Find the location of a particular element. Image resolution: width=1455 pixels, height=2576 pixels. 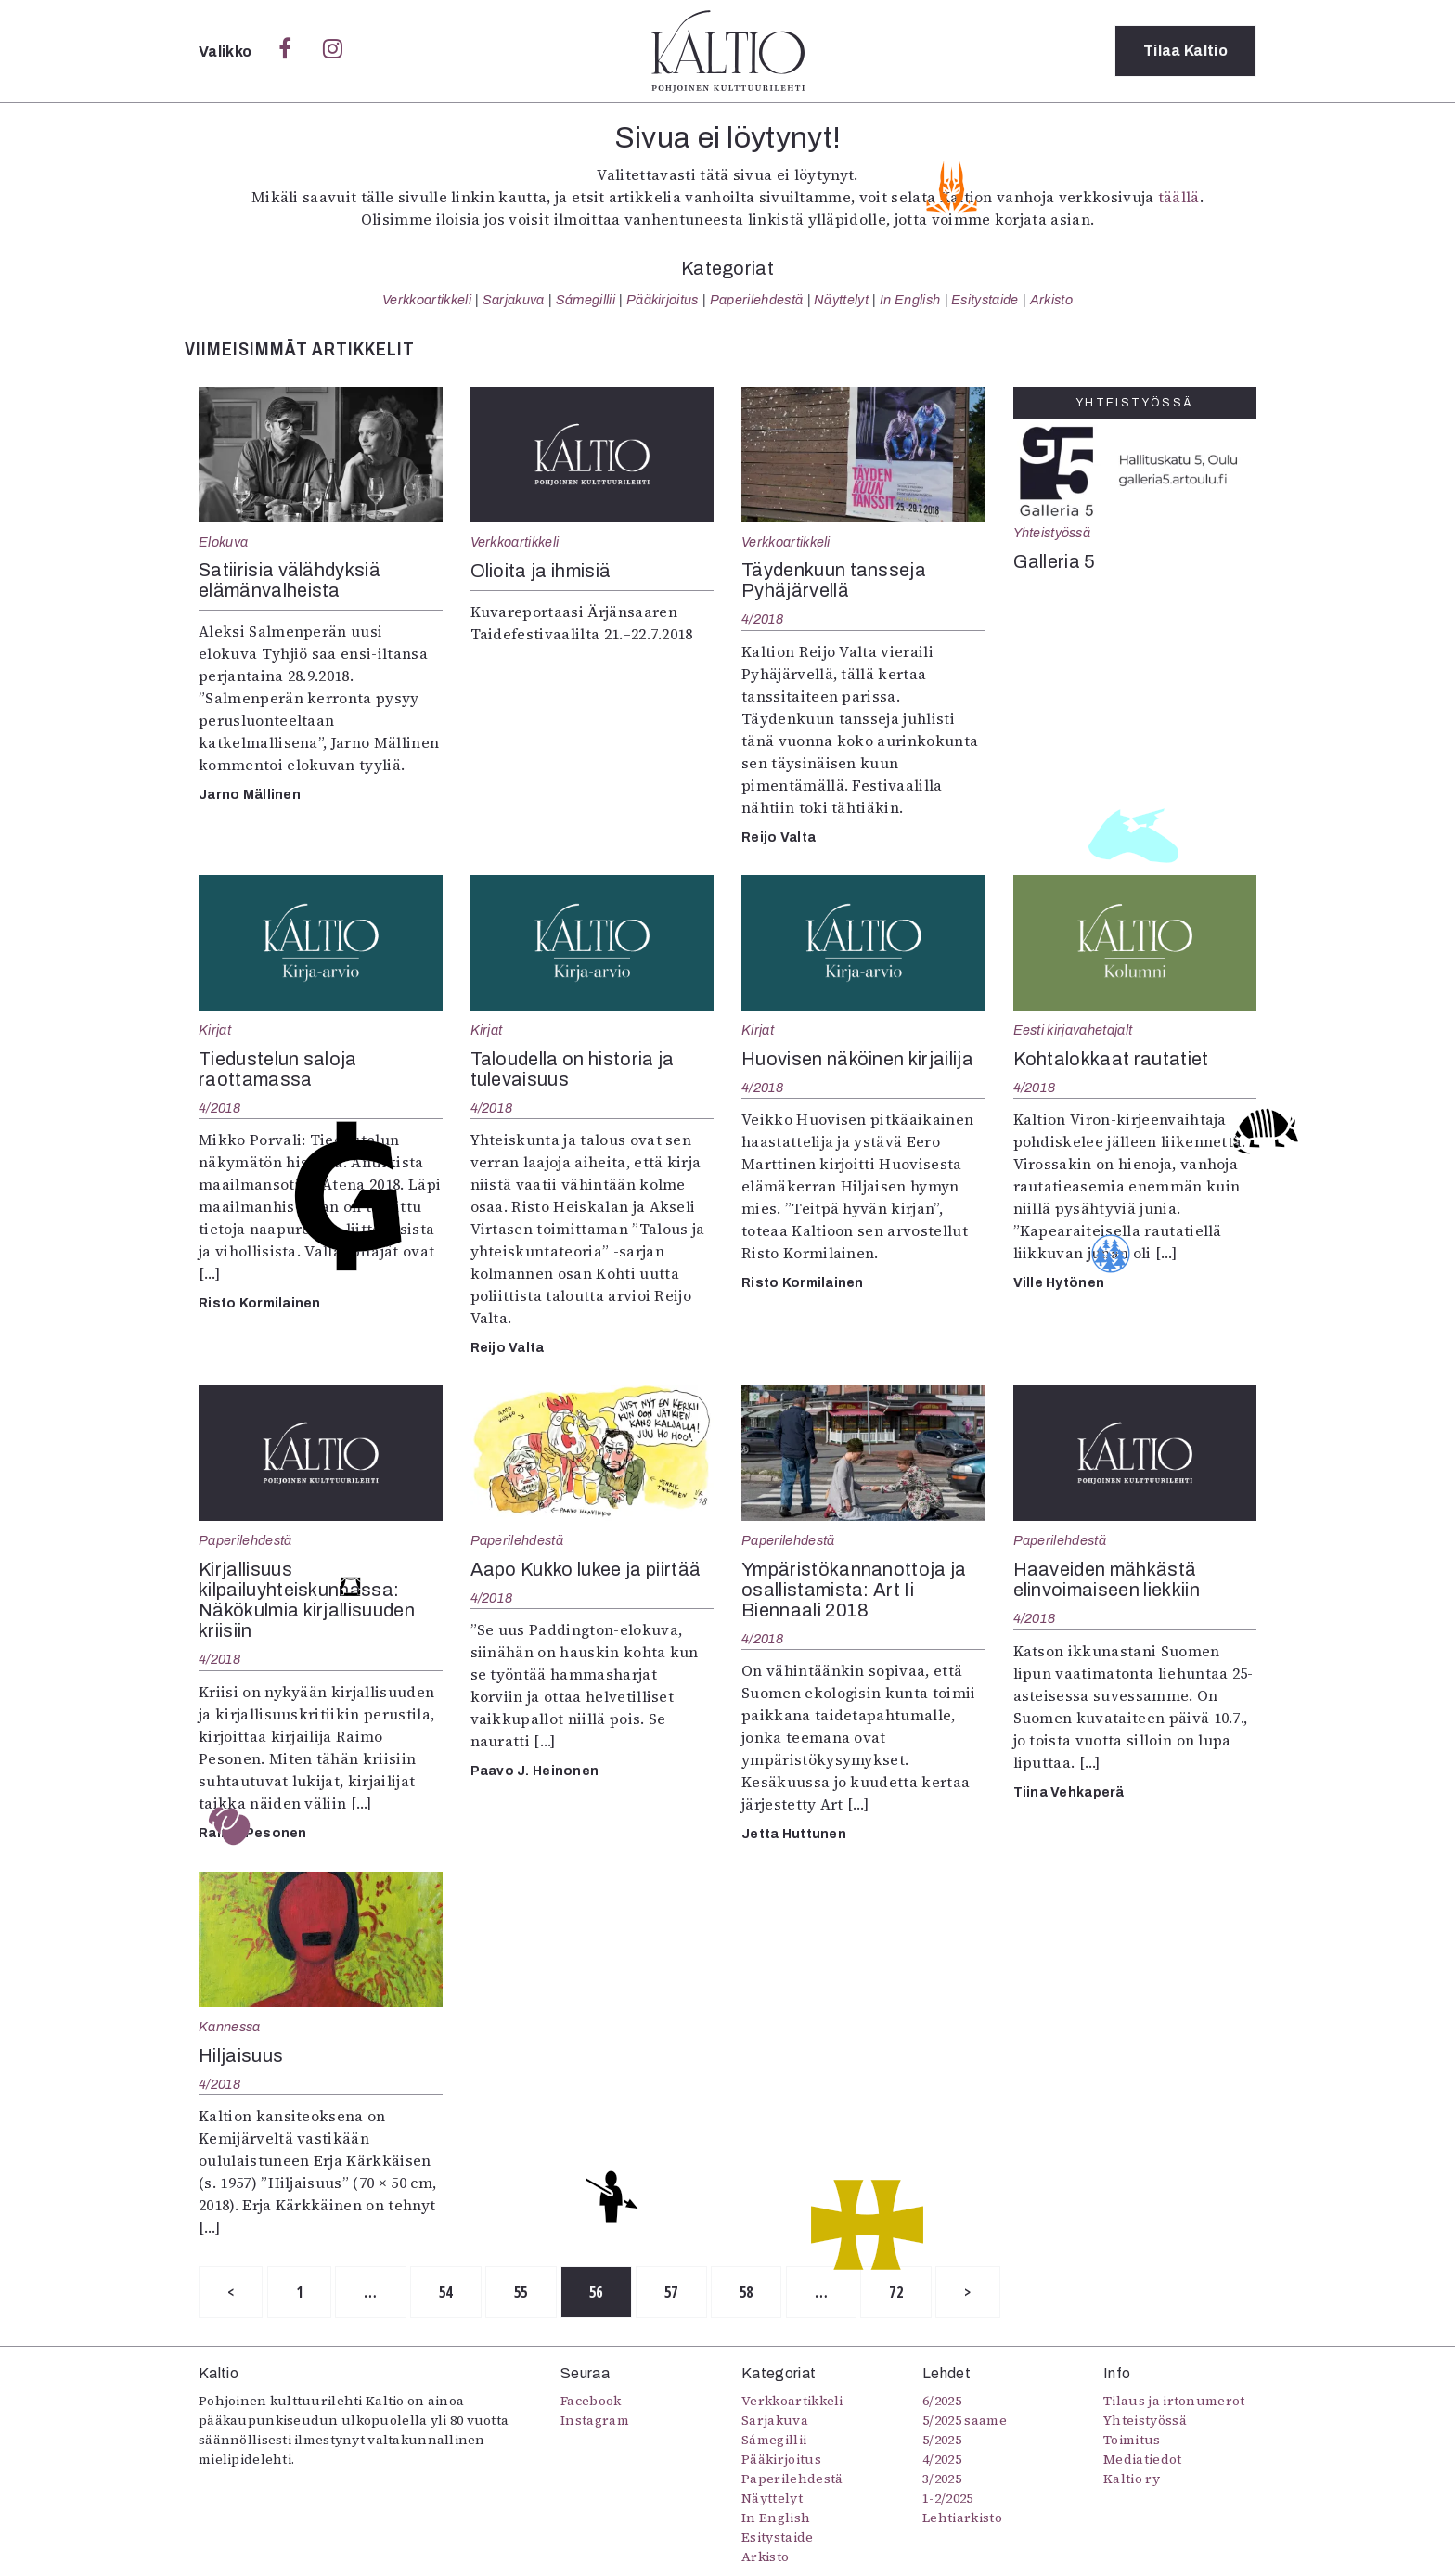

access theater or entertainment content is located at coordinates (351, 1587).